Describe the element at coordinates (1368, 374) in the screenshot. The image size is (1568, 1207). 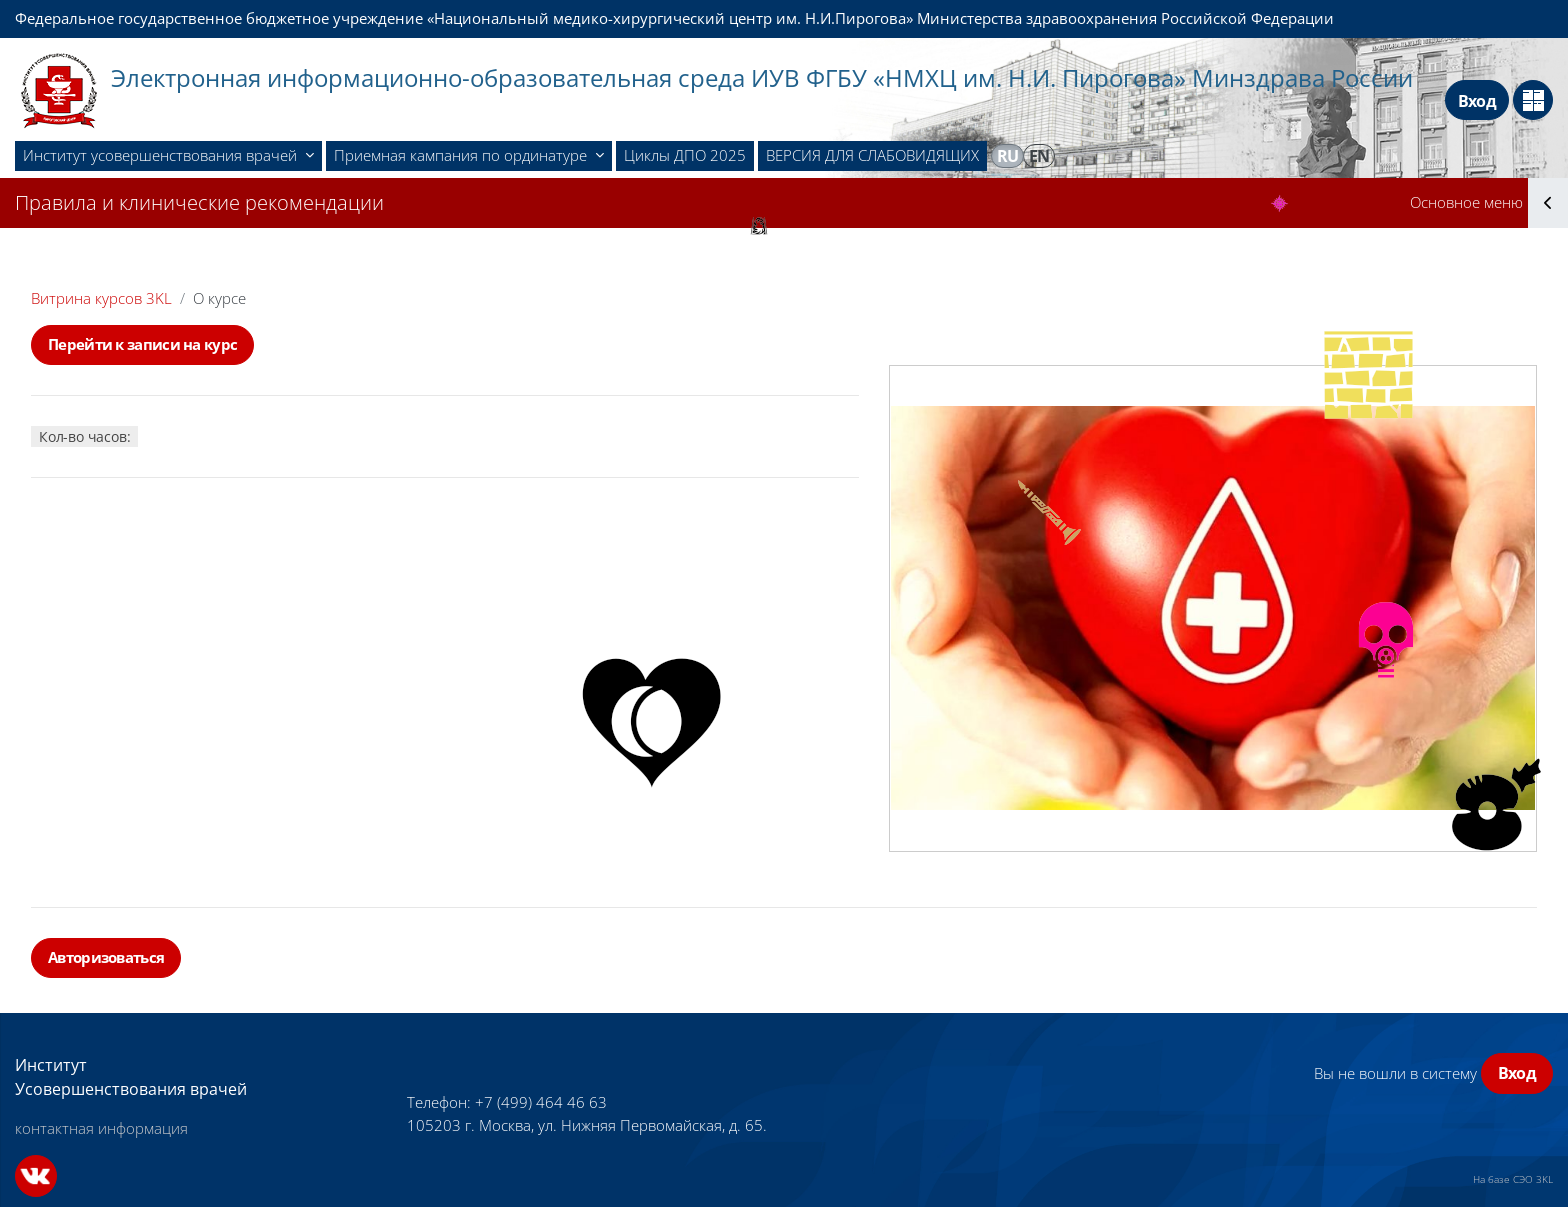
I see `build or place a stone wall in-game` at that location.